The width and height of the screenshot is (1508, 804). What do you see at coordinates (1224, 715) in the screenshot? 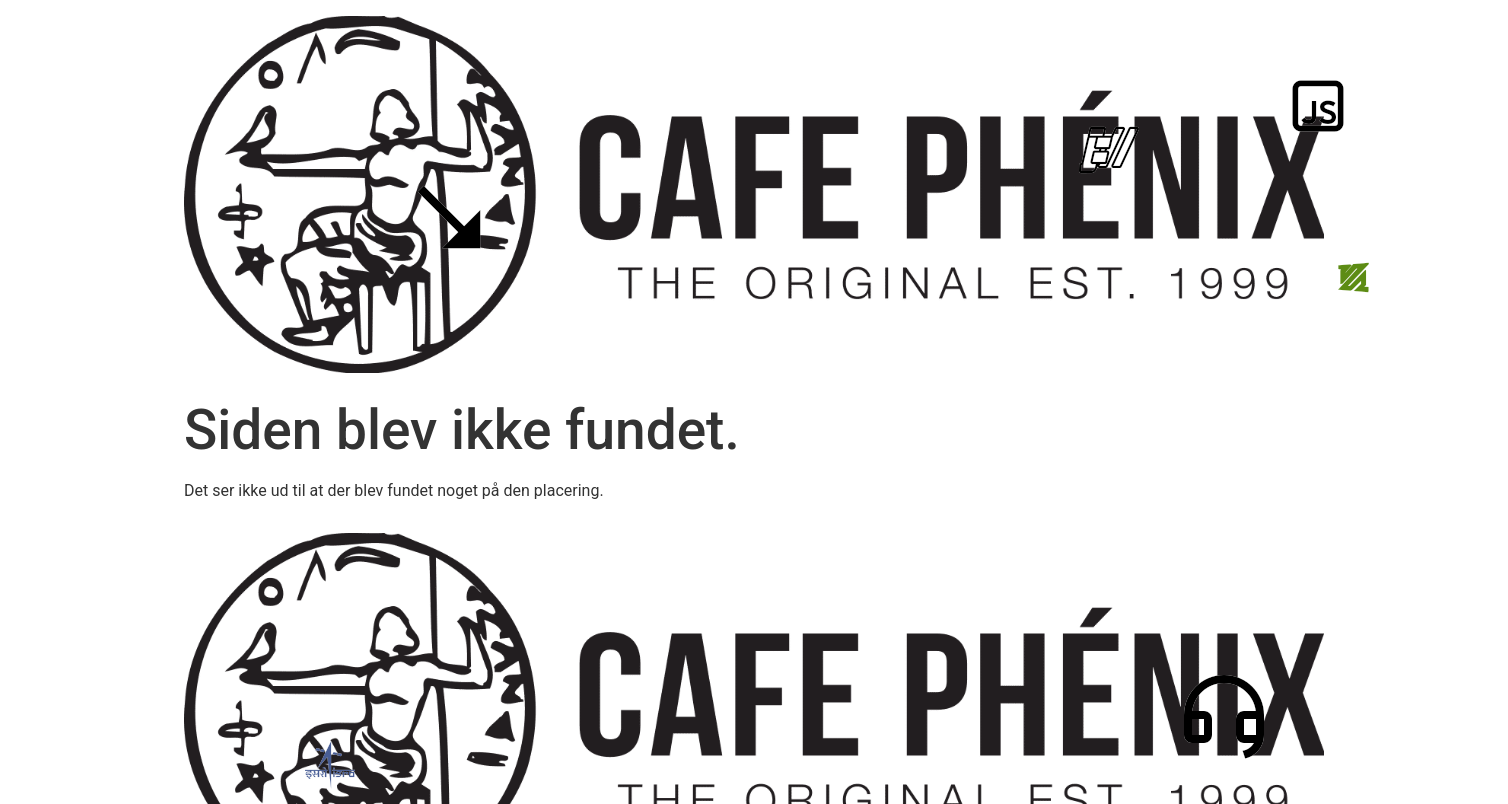
I see `contact customer support` at bounding box center [1224, 715].